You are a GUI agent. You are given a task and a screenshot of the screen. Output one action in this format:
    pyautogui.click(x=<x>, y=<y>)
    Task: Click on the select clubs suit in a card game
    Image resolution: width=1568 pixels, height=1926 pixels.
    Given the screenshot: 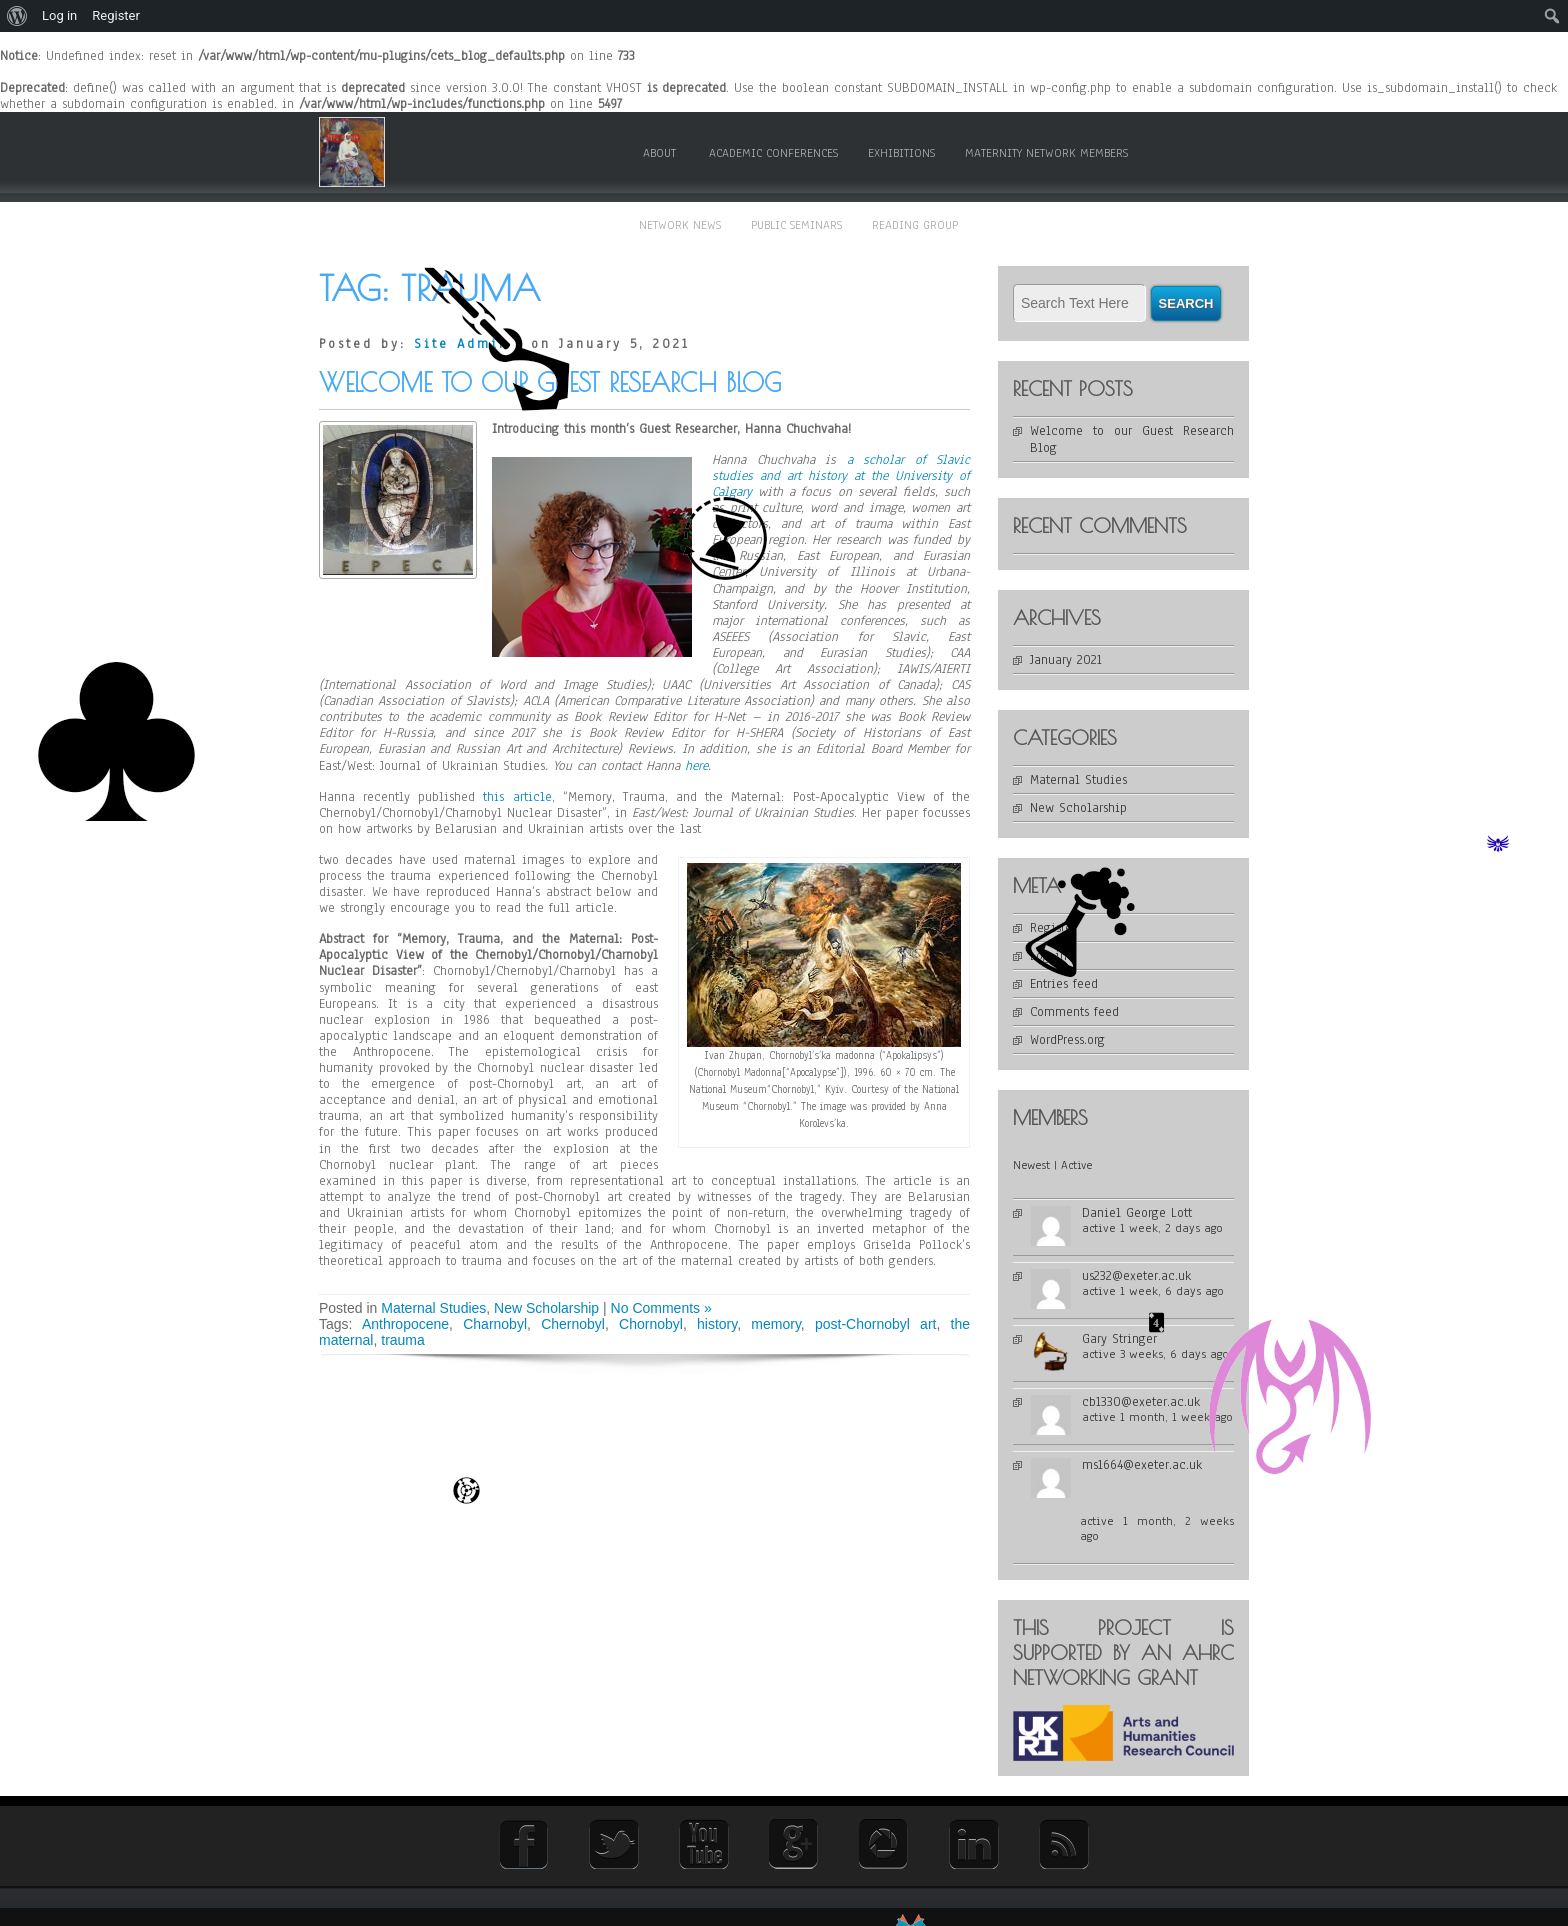 What is the action you would take?
    pyautogui.click(x=116, y=741)
    